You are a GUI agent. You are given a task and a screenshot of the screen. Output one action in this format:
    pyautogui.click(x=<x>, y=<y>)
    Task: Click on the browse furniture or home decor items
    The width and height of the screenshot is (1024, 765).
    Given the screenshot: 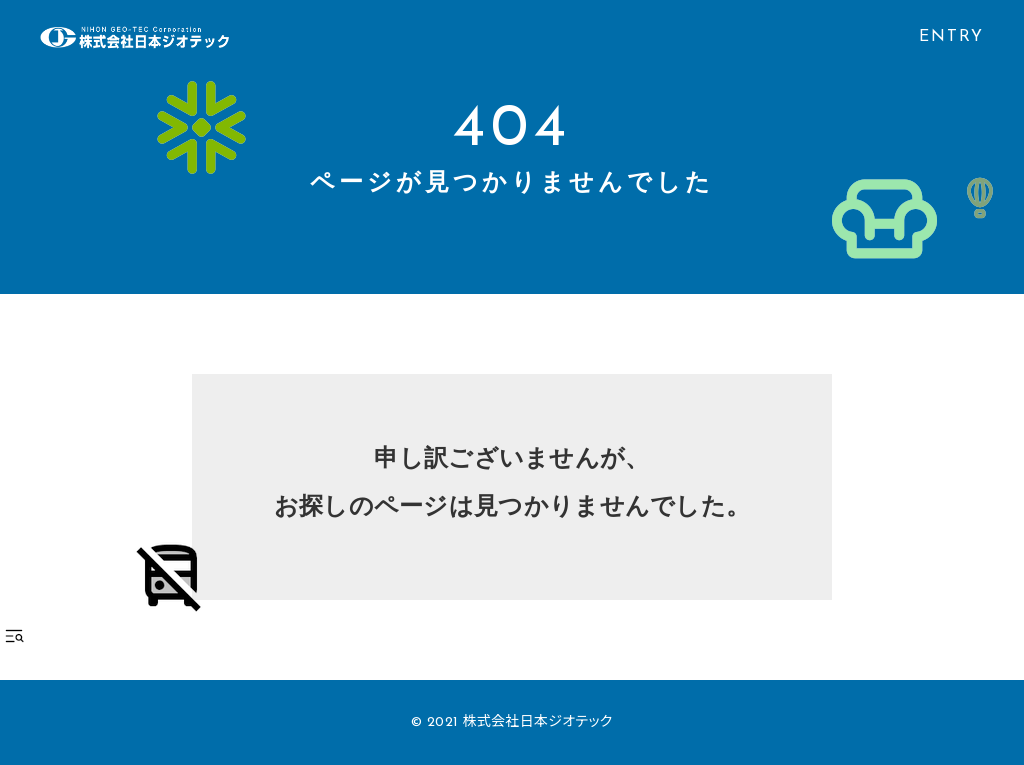 What is the action you would take?
    pyautogui.click(x=884, y=220)
    